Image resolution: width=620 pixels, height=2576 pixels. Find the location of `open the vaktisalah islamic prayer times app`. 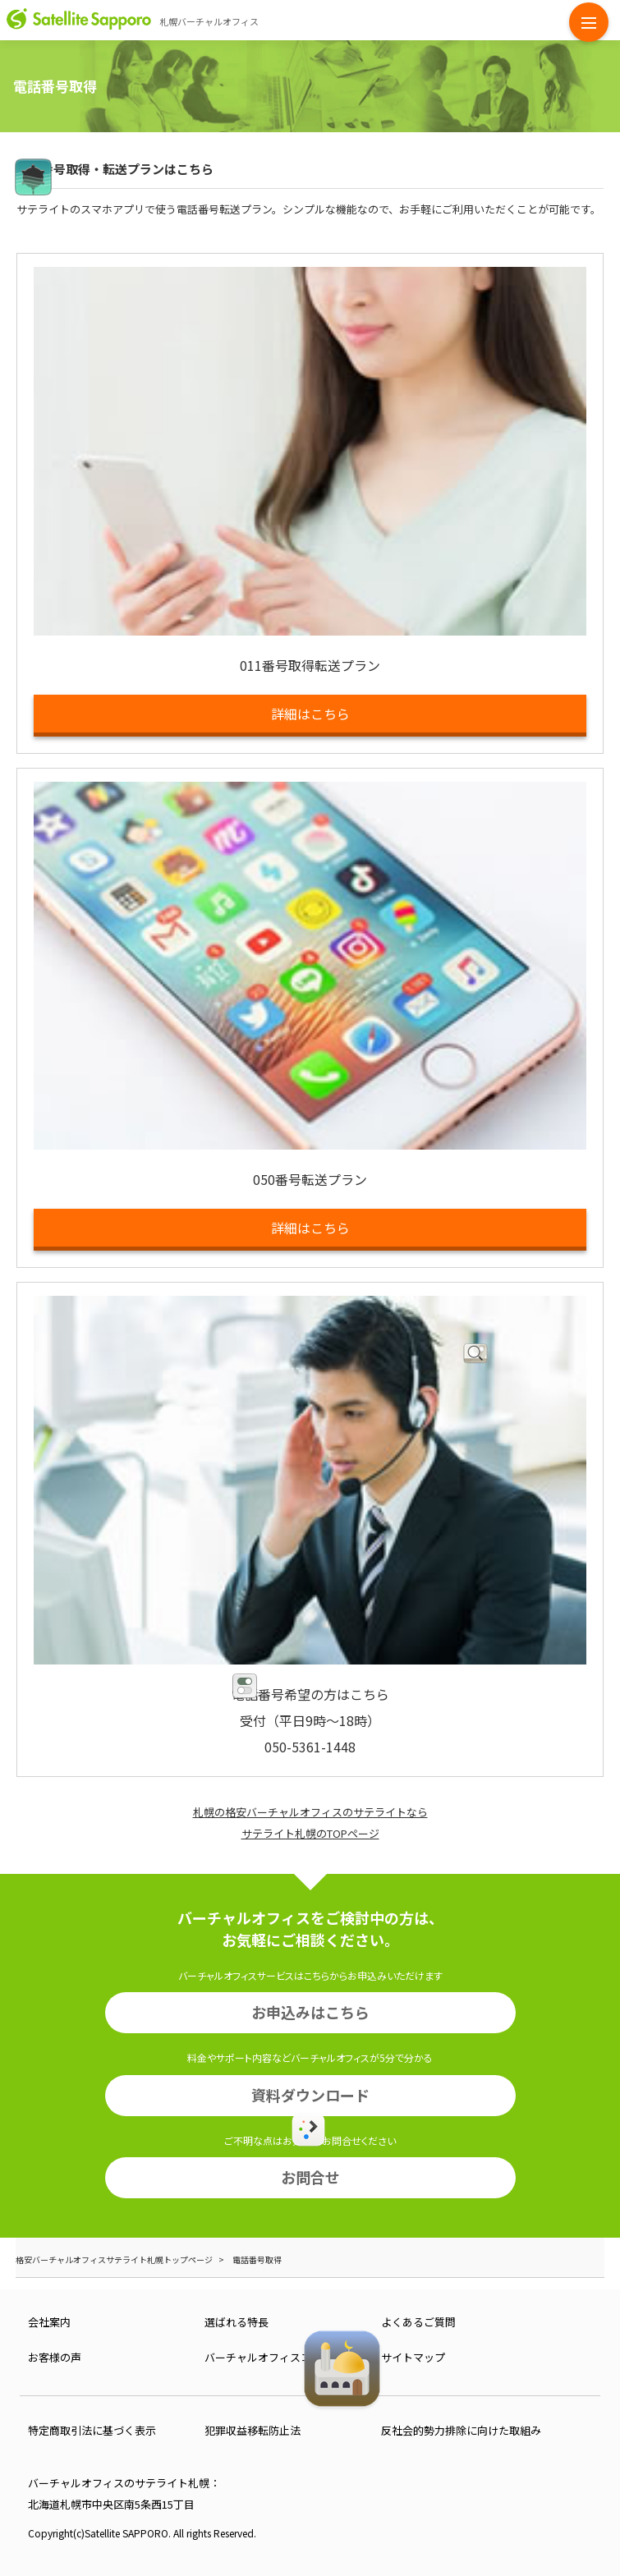

open the vaktisalah islamic prayer times app is located at coordinates (342, 2368).